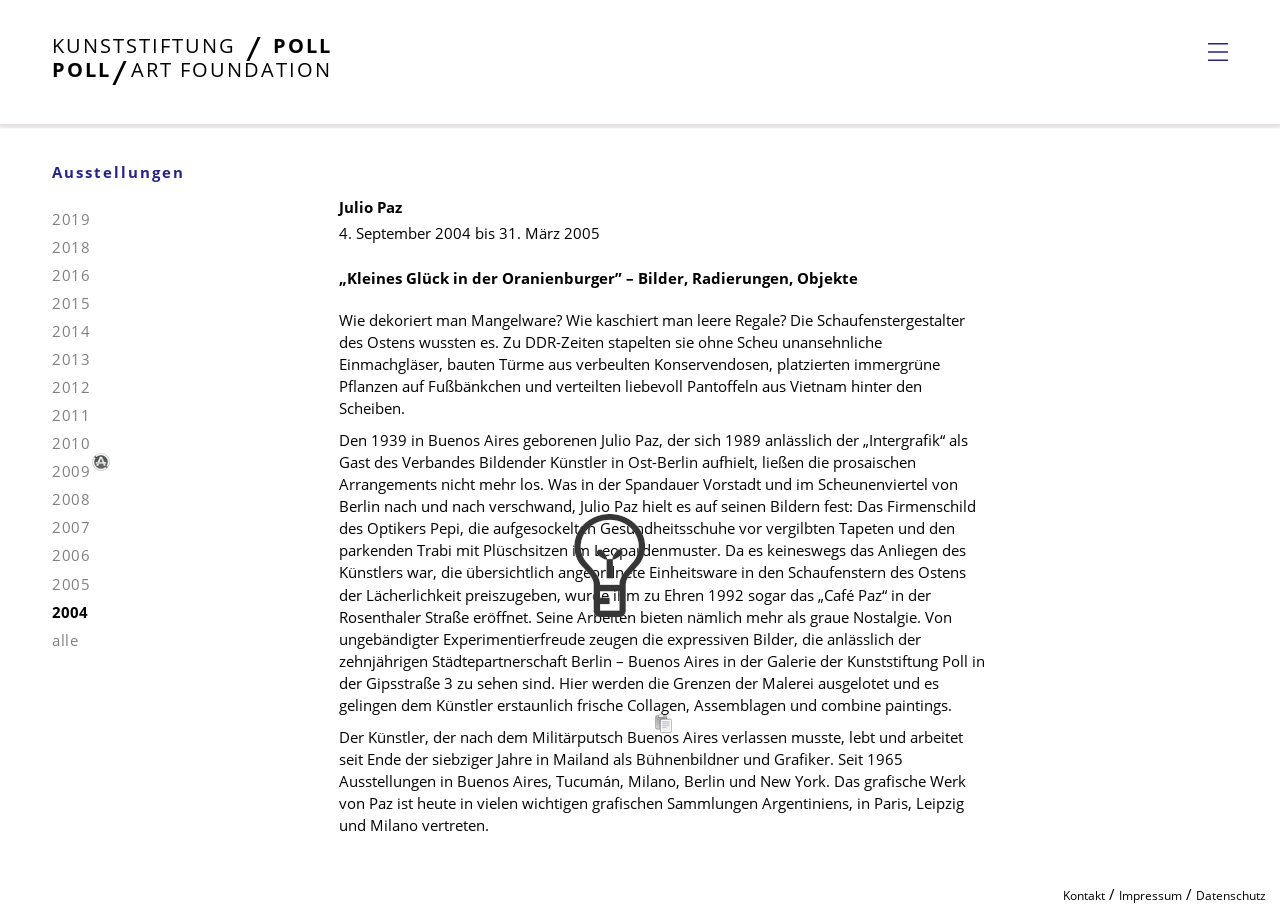  I want to click on paste content from clipboard, so click(663, 723).